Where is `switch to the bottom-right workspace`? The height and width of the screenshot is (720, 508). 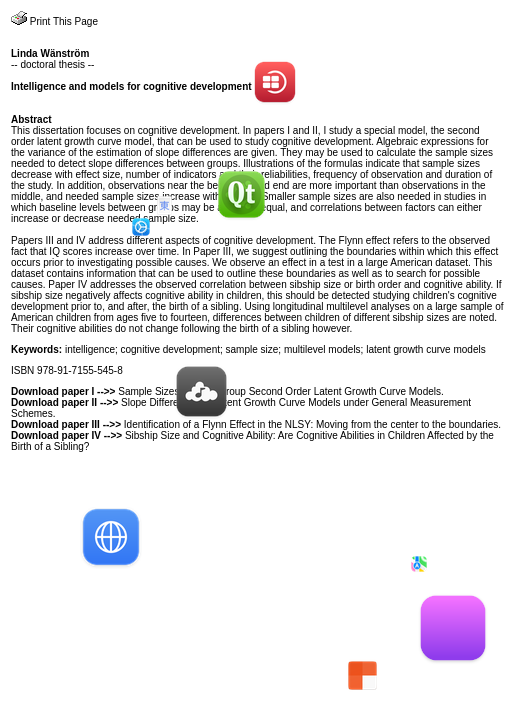
switch to the bottom-right workspace is located at coordinates (362, 675).